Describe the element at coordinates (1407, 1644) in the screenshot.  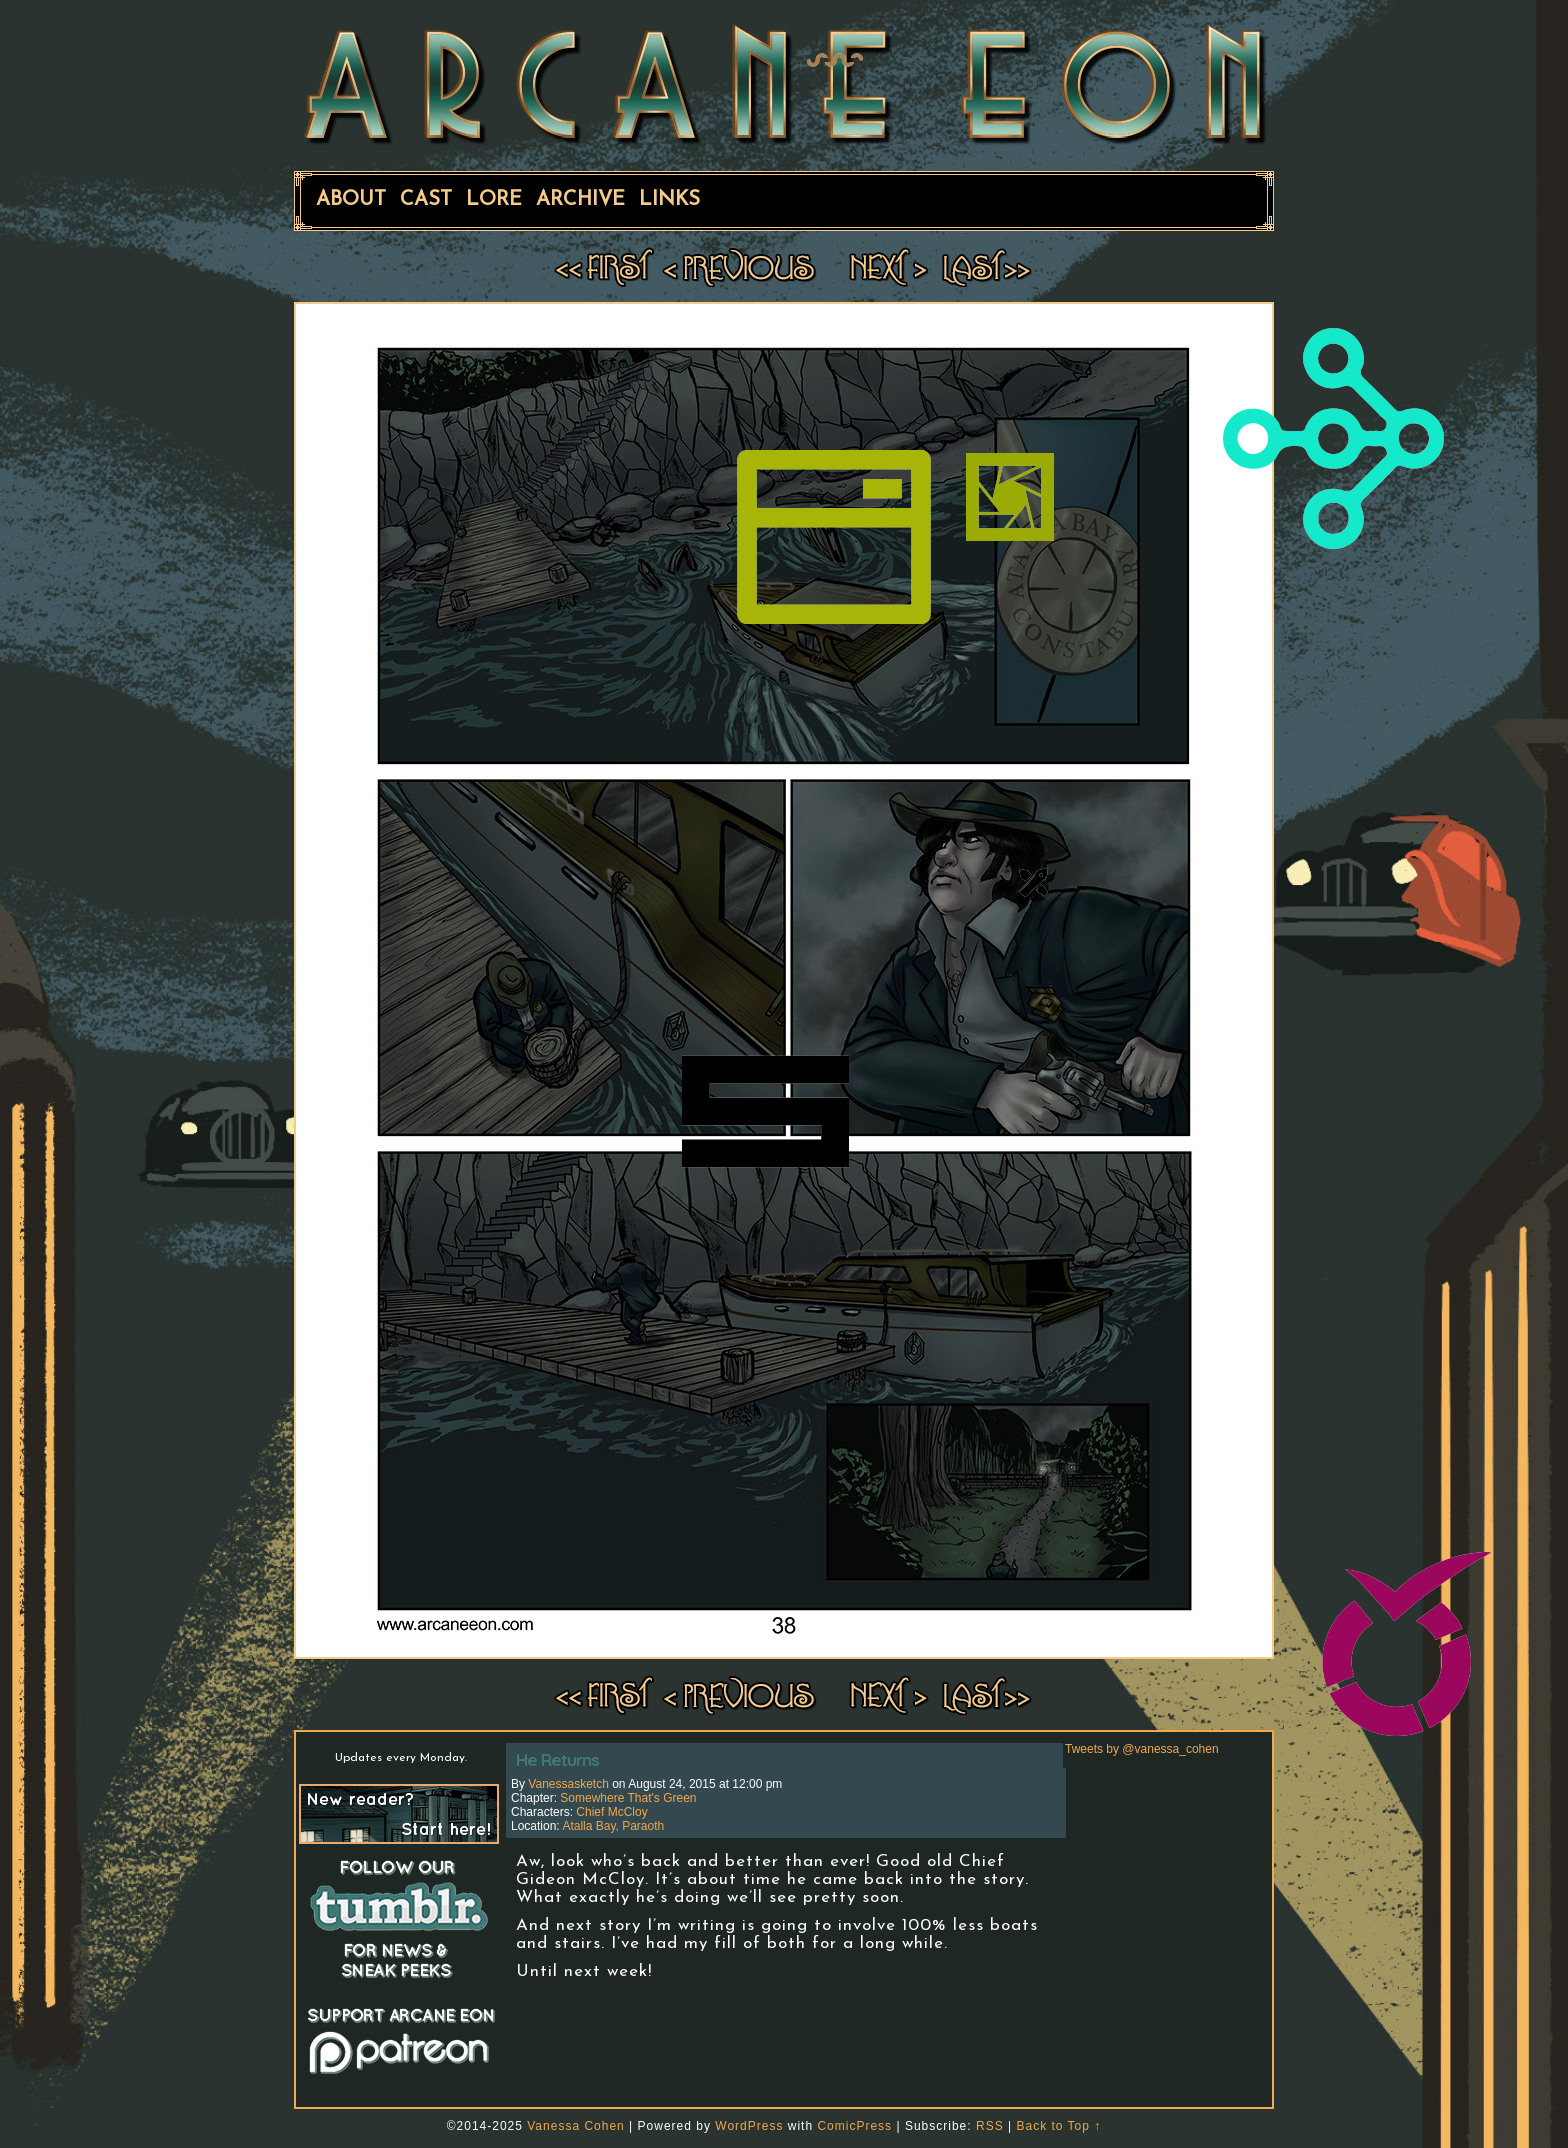
I see `open LimeSurvey application` at that location.